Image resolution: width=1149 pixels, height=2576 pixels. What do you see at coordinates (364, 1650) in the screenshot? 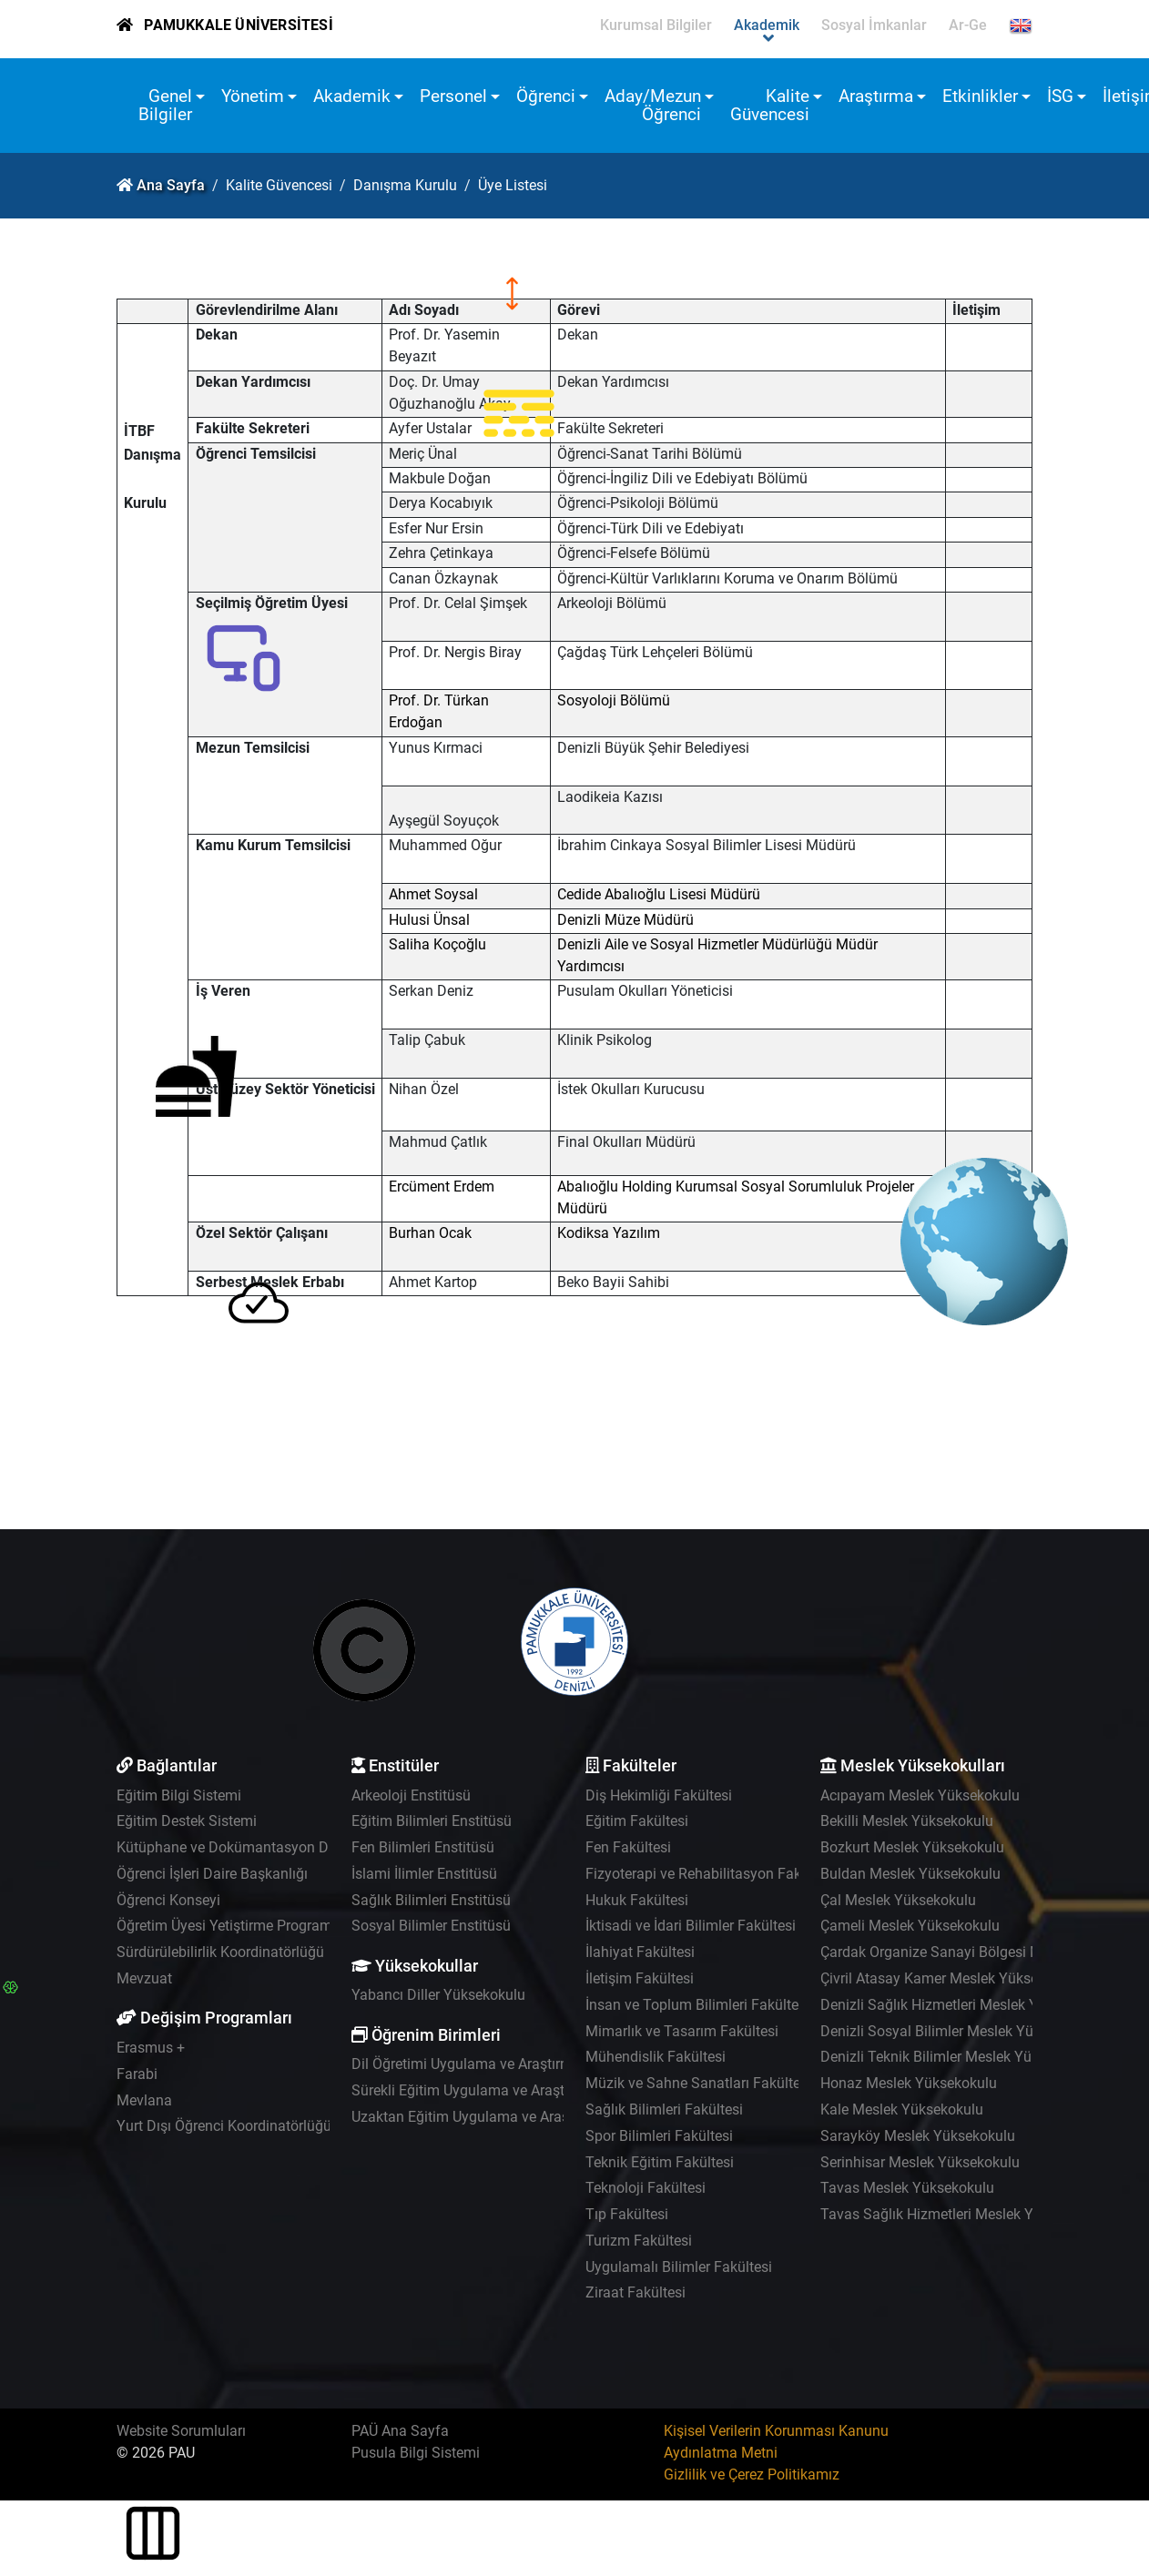
I see `indicates copyrighted content` at bounding box center [364, 1650].